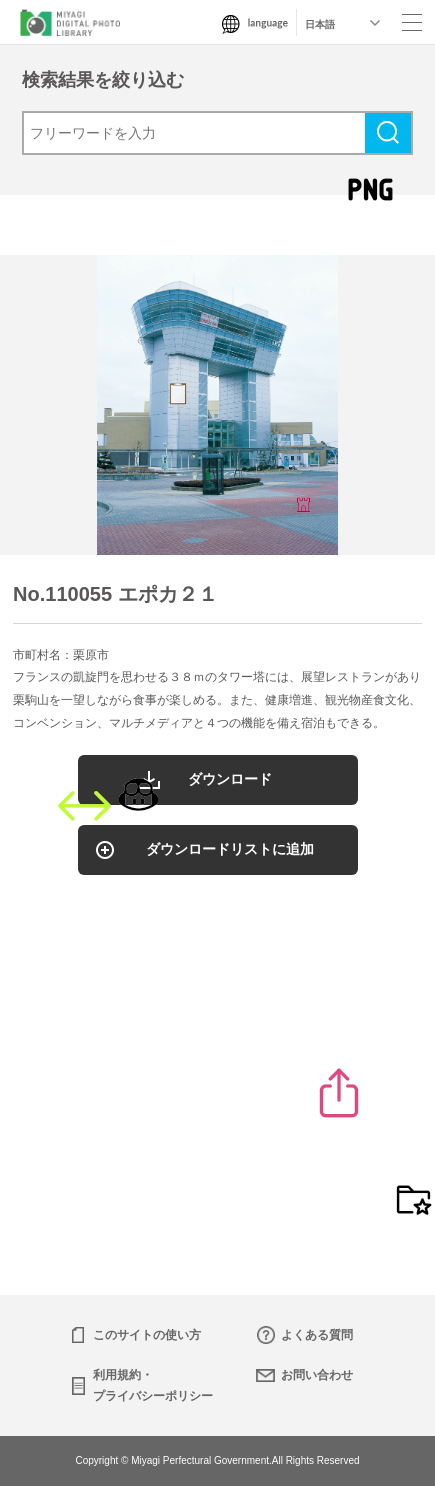 The image size is (435, 1486). I want to click on access clipboard contents, so click(178, 393).